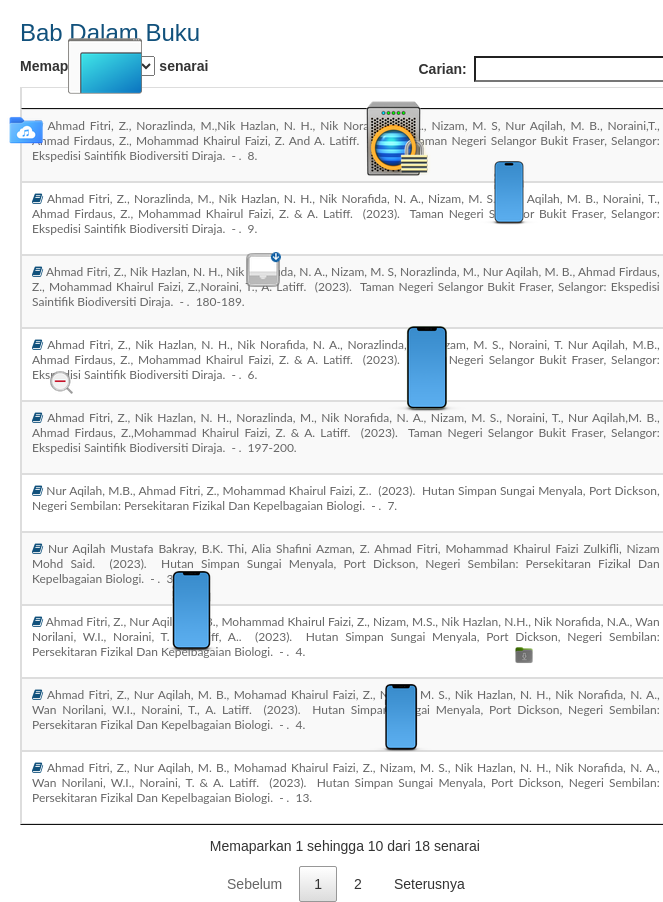  I want to click on open folder containing downloaded youtube audio files, so click(26, 131).